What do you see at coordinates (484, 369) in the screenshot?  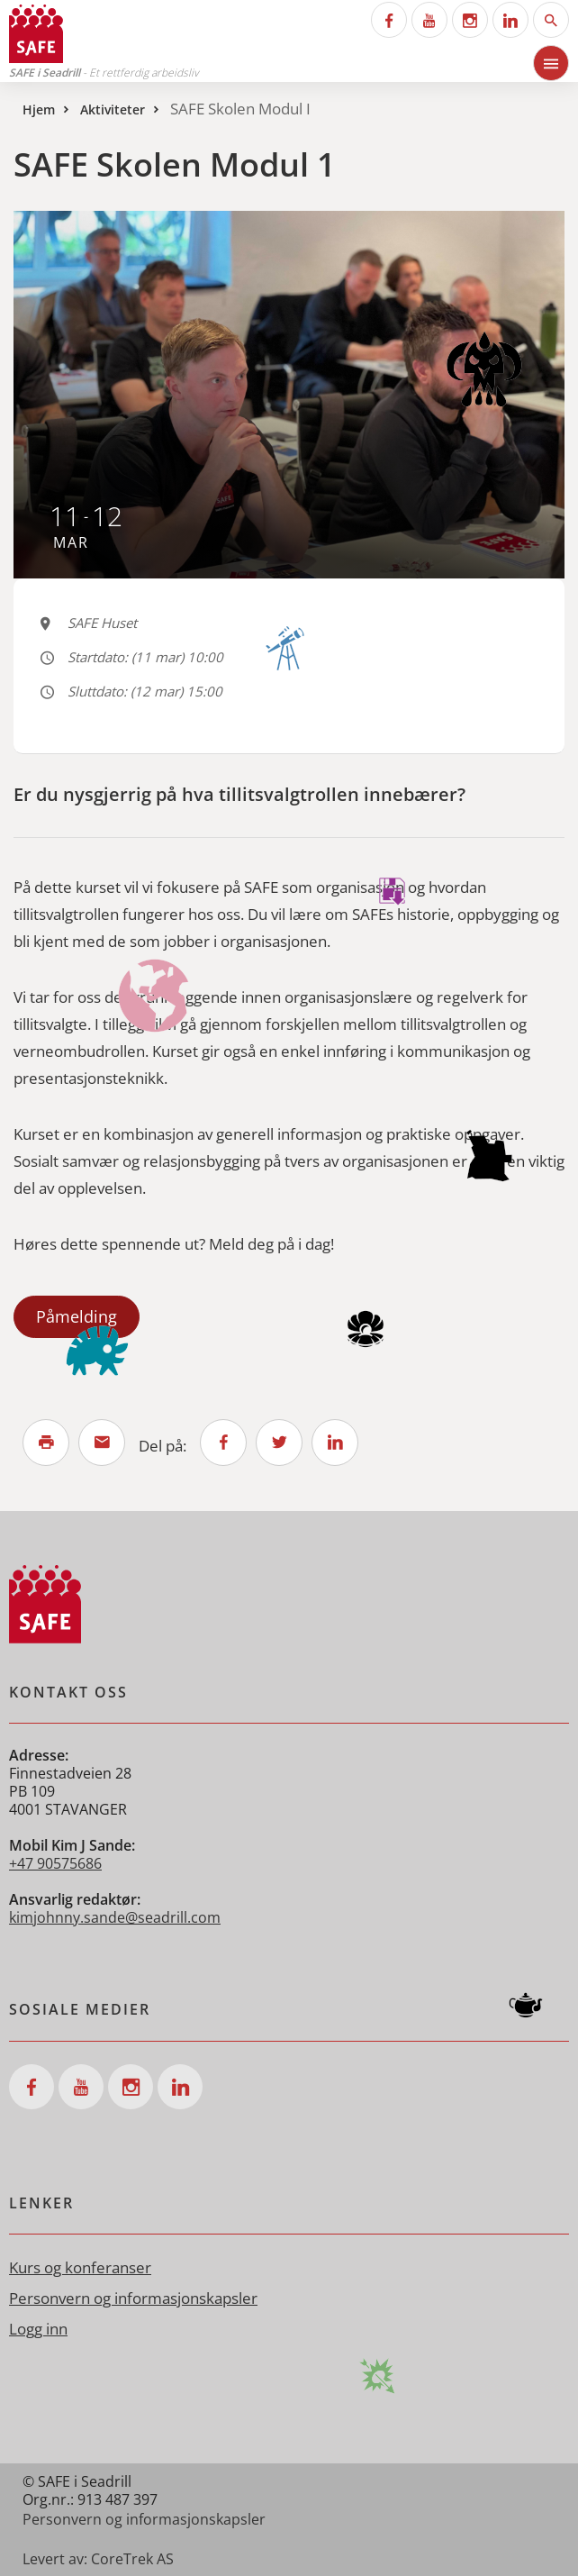 I see `diablo or demon-themed game mode` at bounding box center [484, 369].